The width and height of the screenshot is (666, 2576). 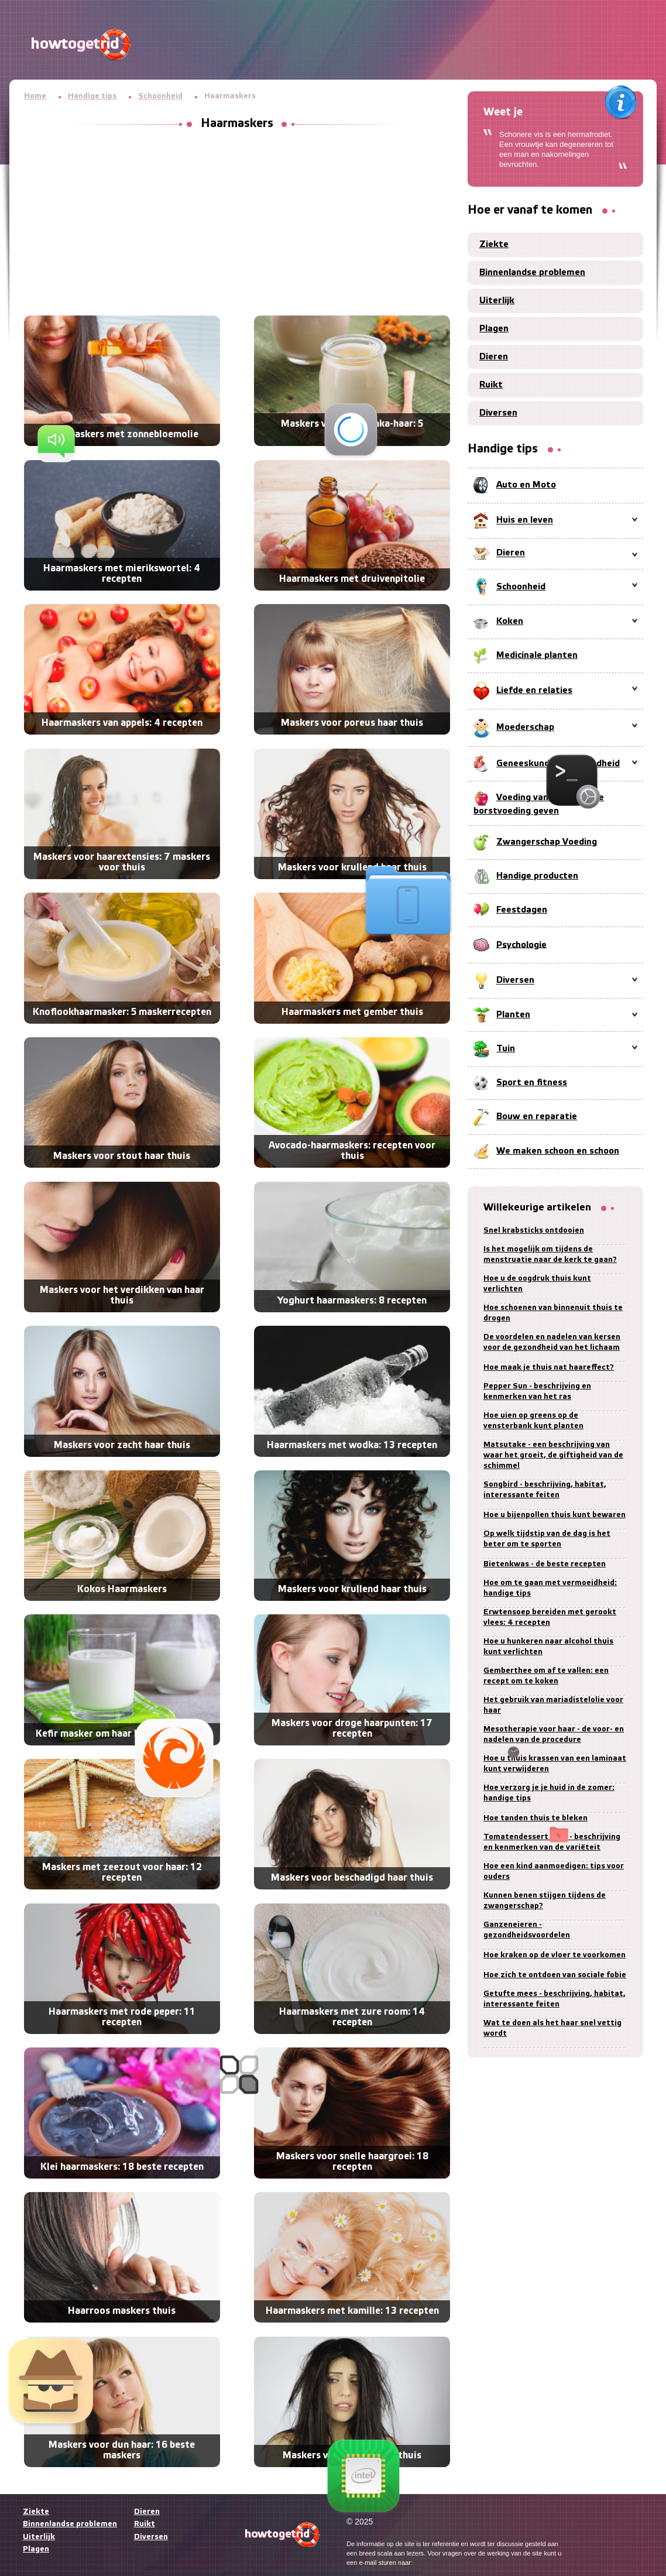 What do you see at coordinates (363, 2477) in the screenshot?
I see `firmware file or system software package` at bounding box center [363, 2477].